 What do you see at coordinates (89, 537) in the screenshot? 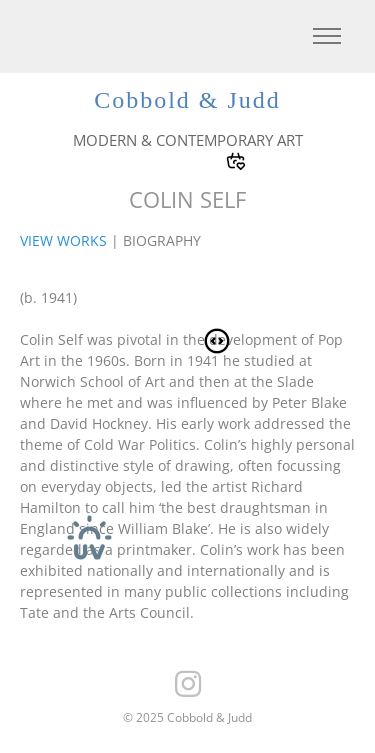
I see `view current UV index level` at bounding box center [89, 537].